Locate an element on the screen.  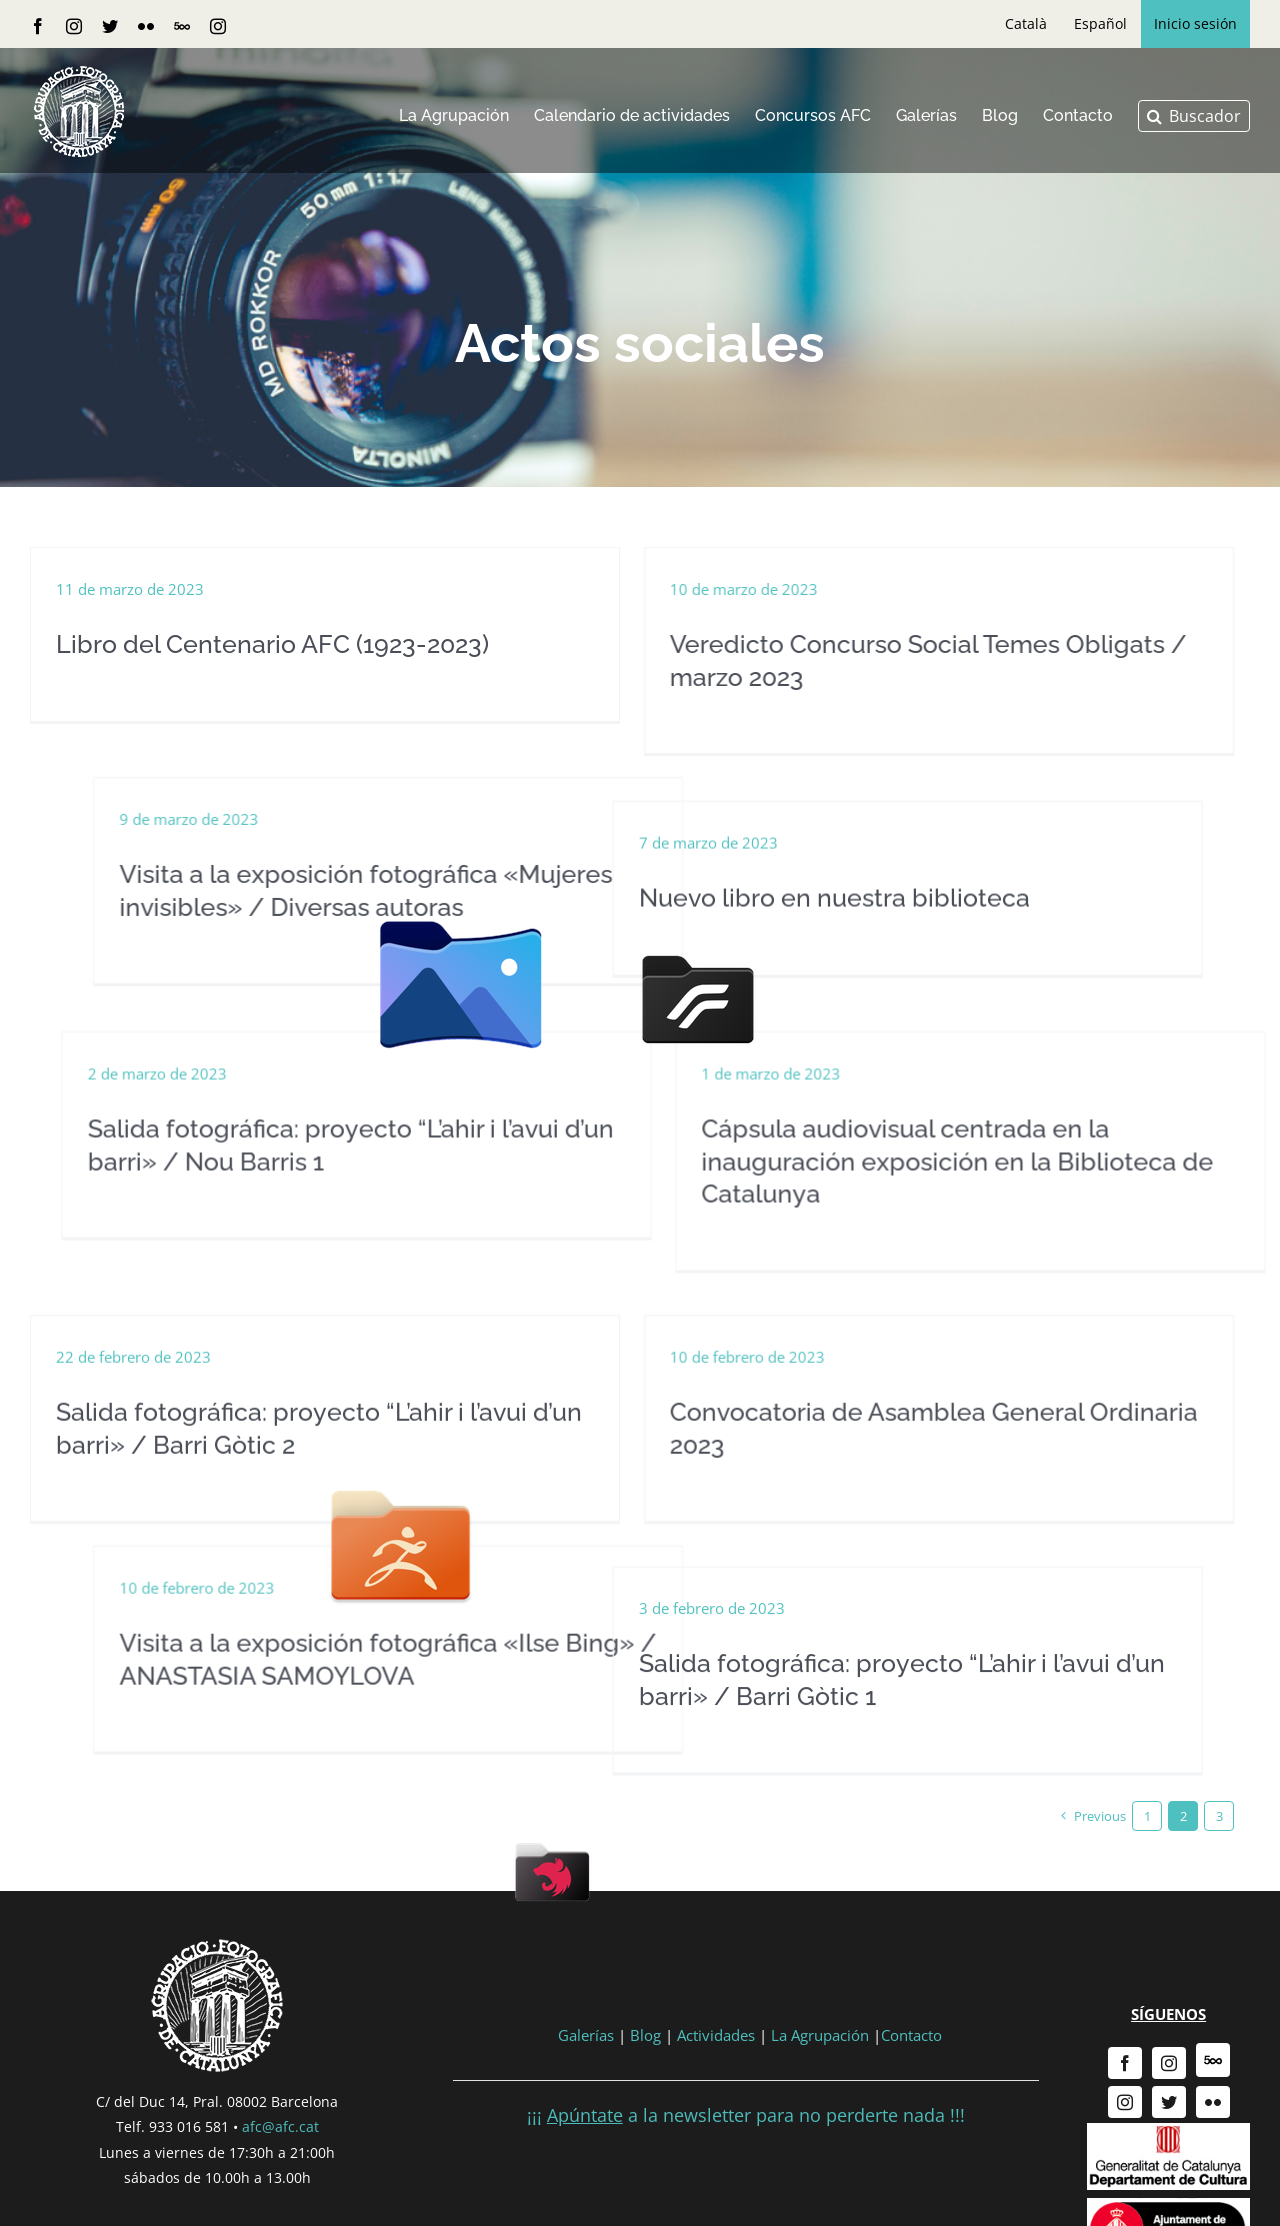
open NestJS project folder is located at coordinates (552, 1874).